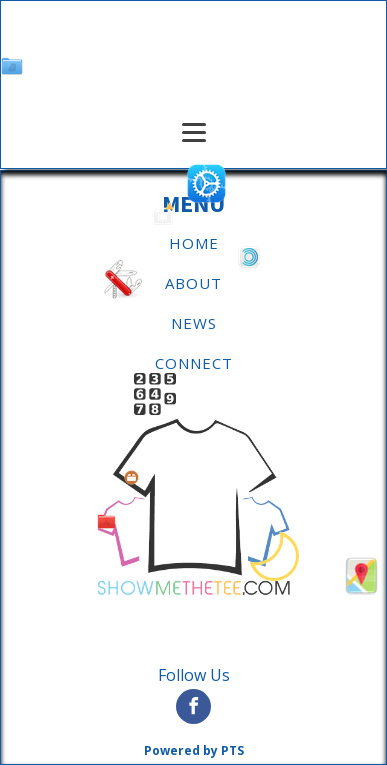 The height and width of the screenshot is (765, 387). I want to click on indicates a packaged or bundled item, so click(131, 477).